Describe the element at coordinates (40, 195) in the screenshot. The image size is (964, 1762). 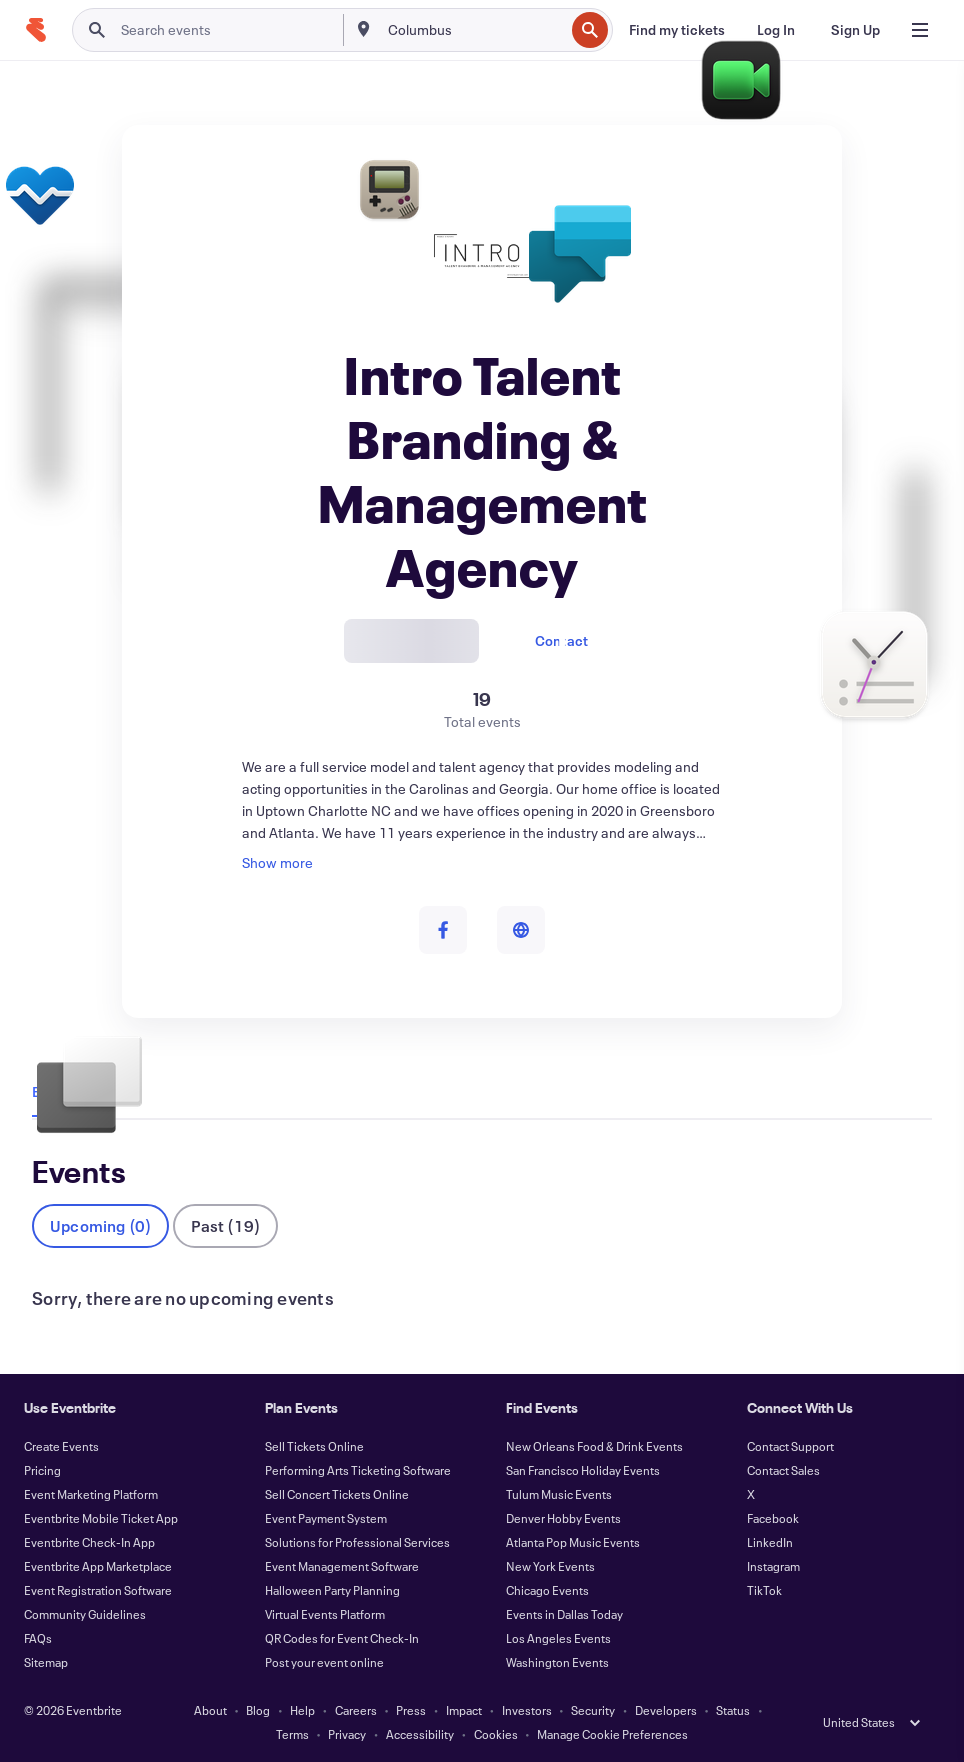
I see `open the health app` at that location.